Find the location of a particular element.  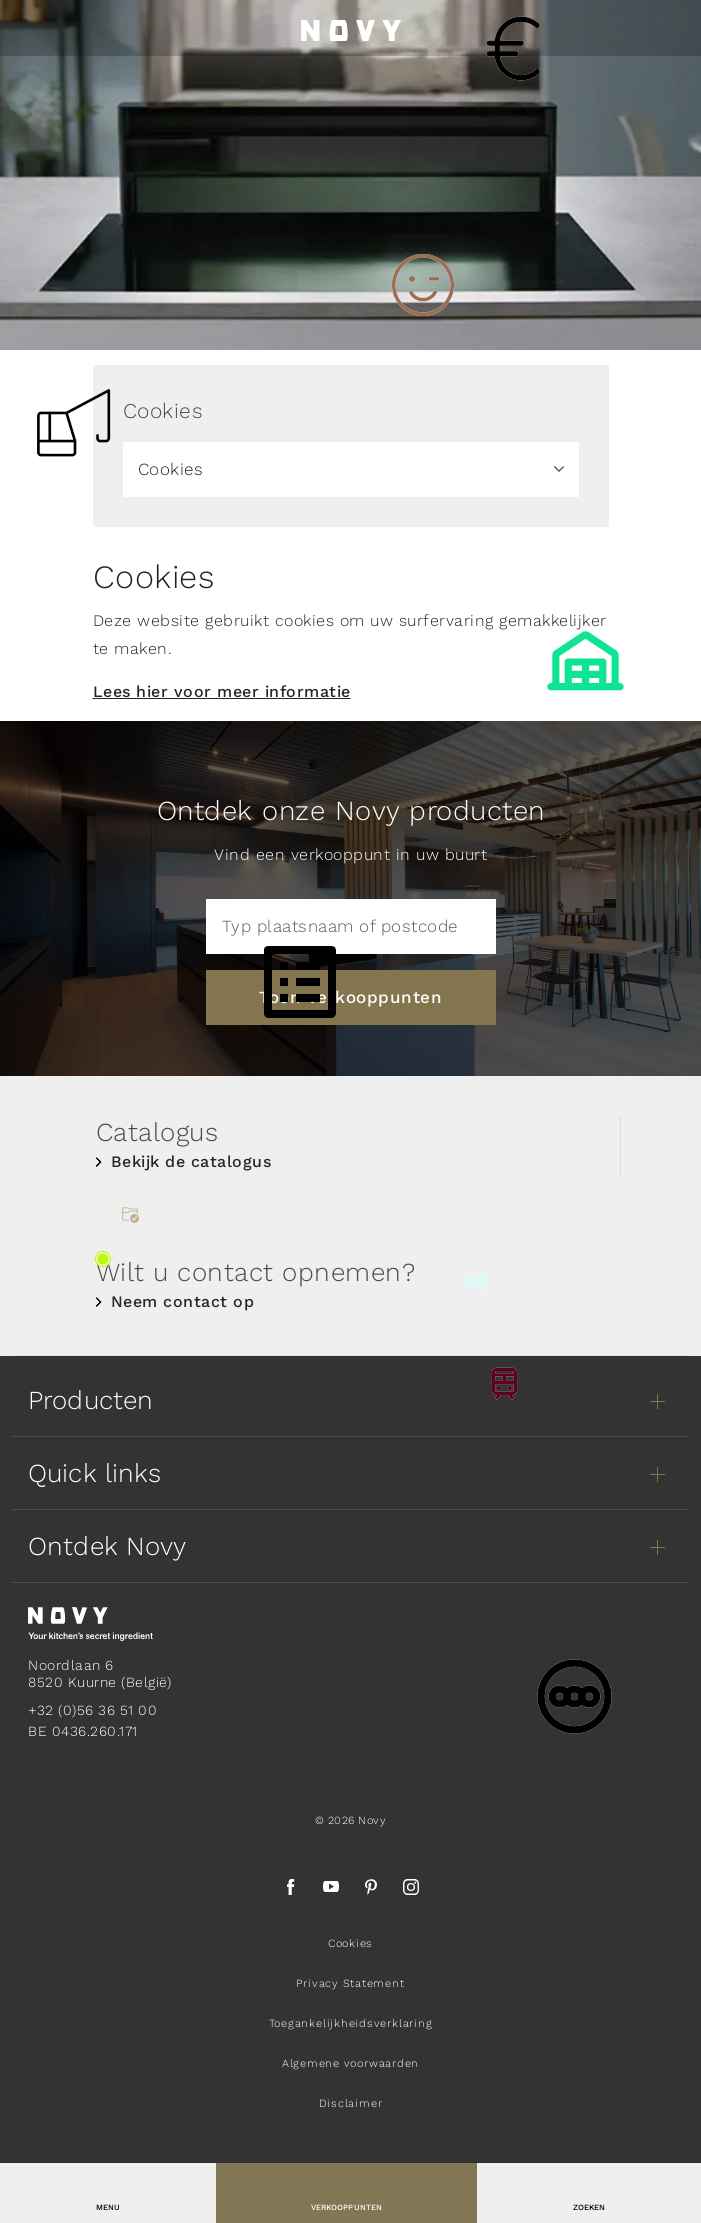

access train schedules or railway information is located at coordinates (504, 1382).